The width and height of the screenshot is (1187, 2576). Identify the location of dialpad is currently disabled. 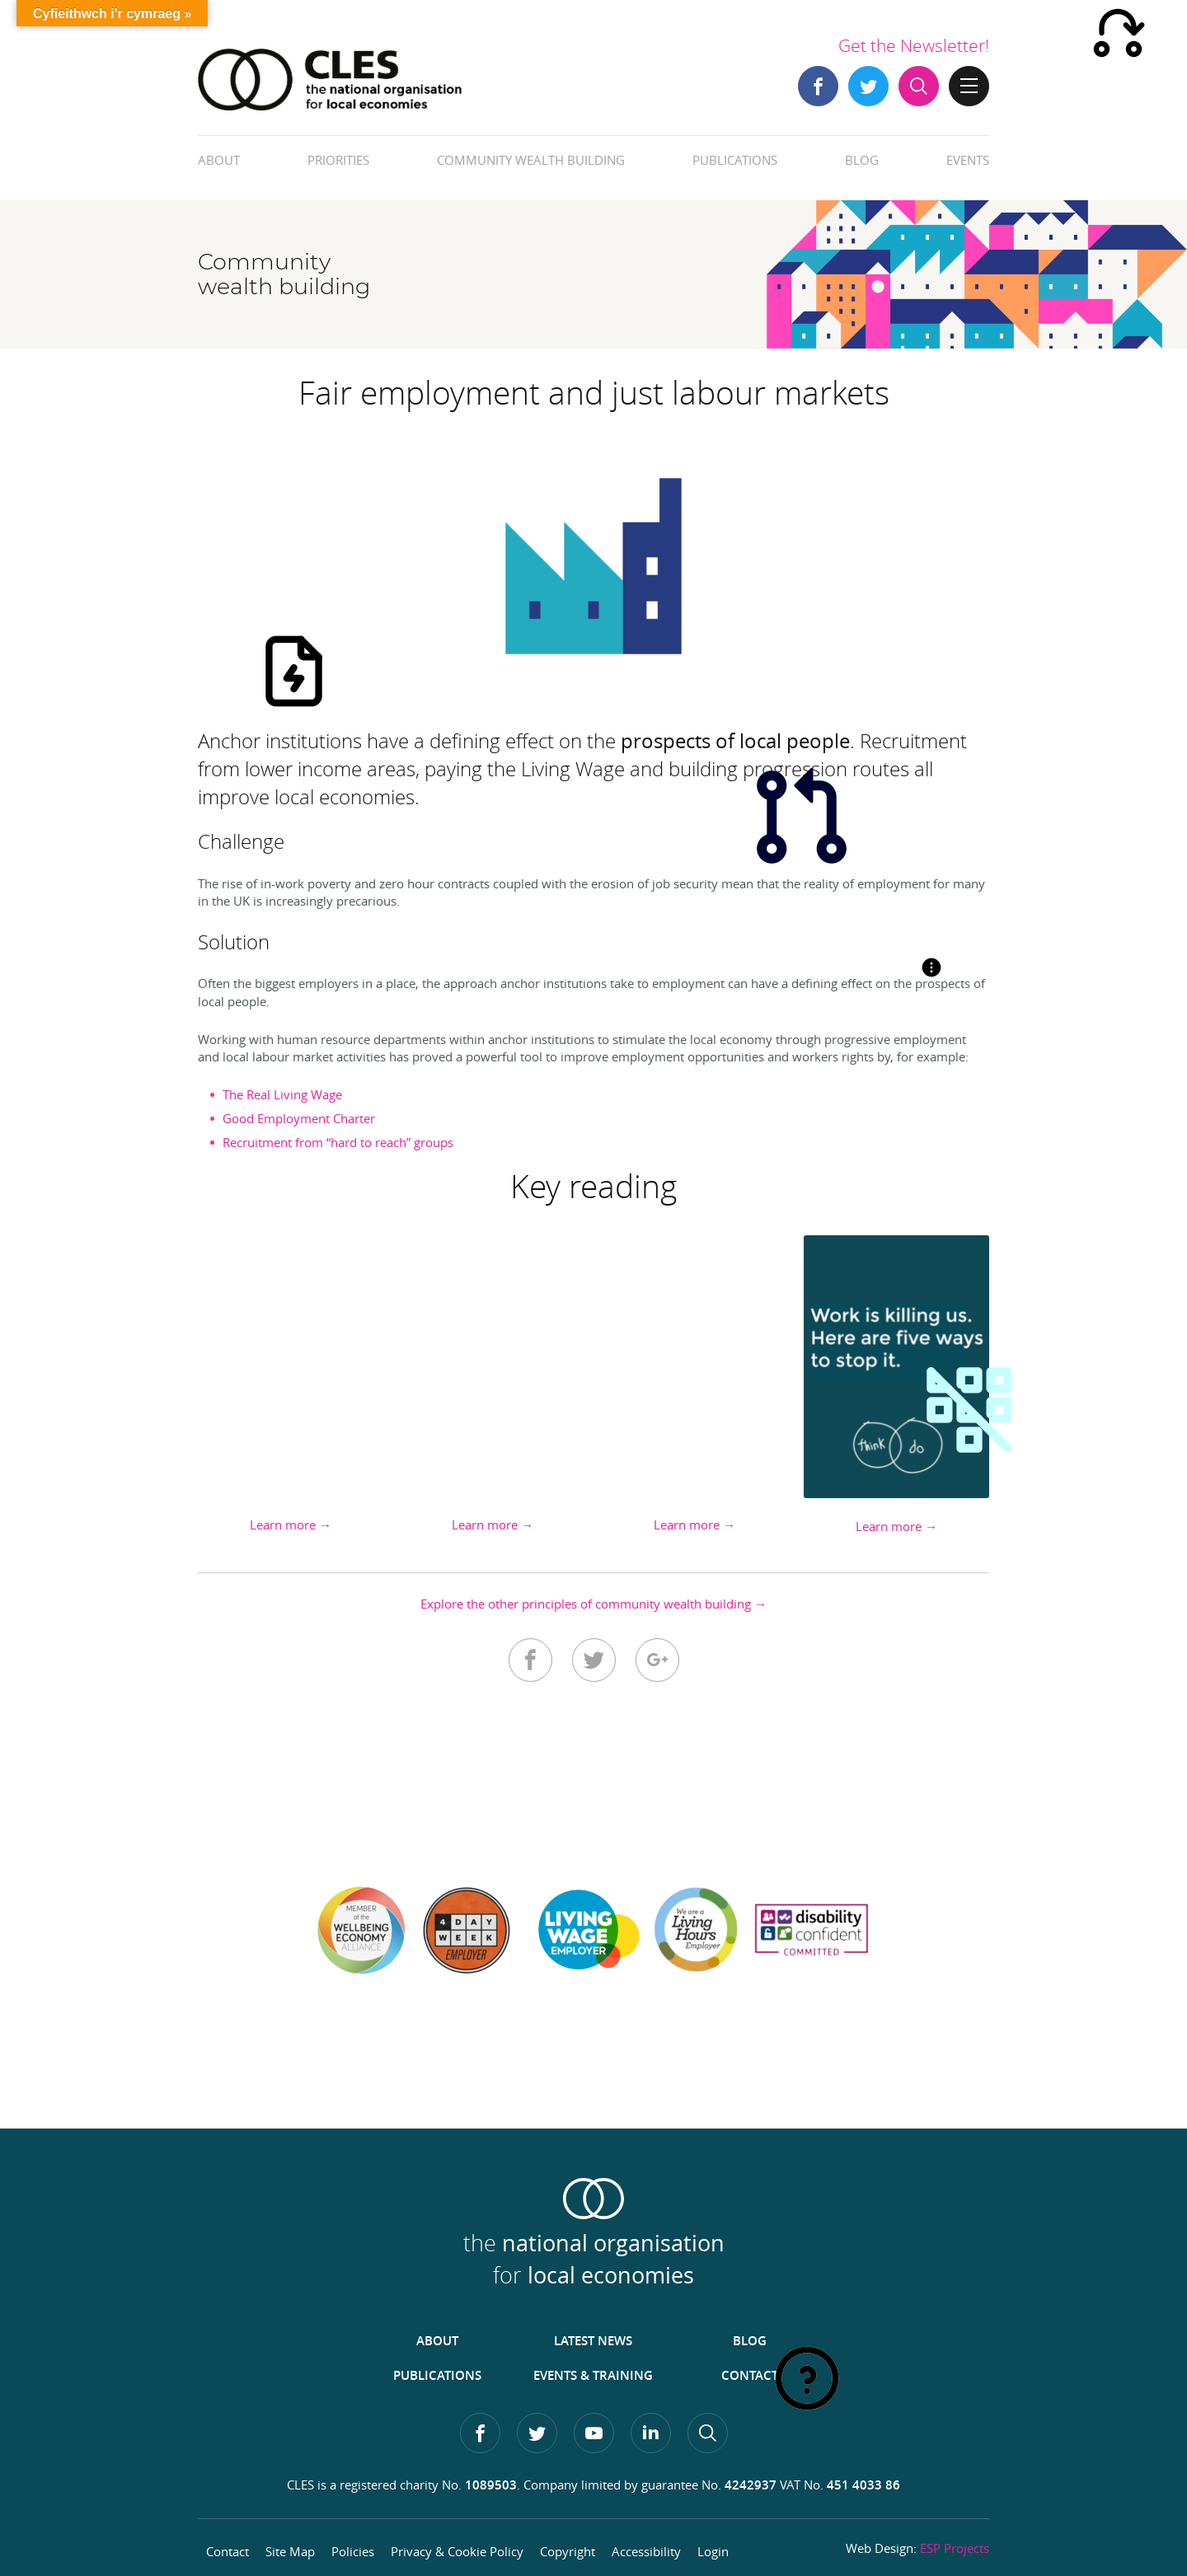
(969, 1410).